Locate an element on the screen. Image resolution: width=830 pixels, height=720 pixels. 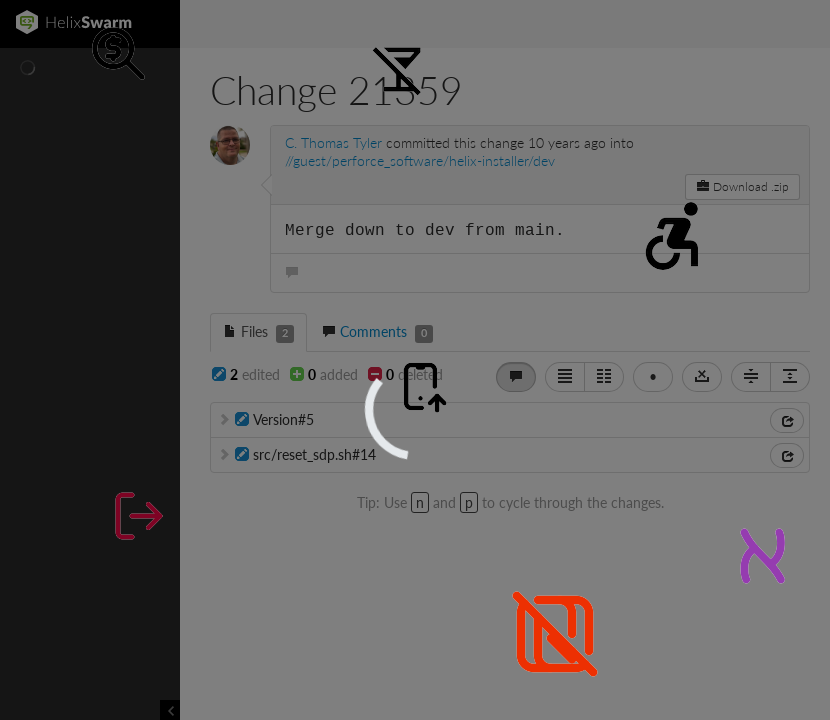
indicates wheelchair accessibility available is located at coordinates (670, 235).